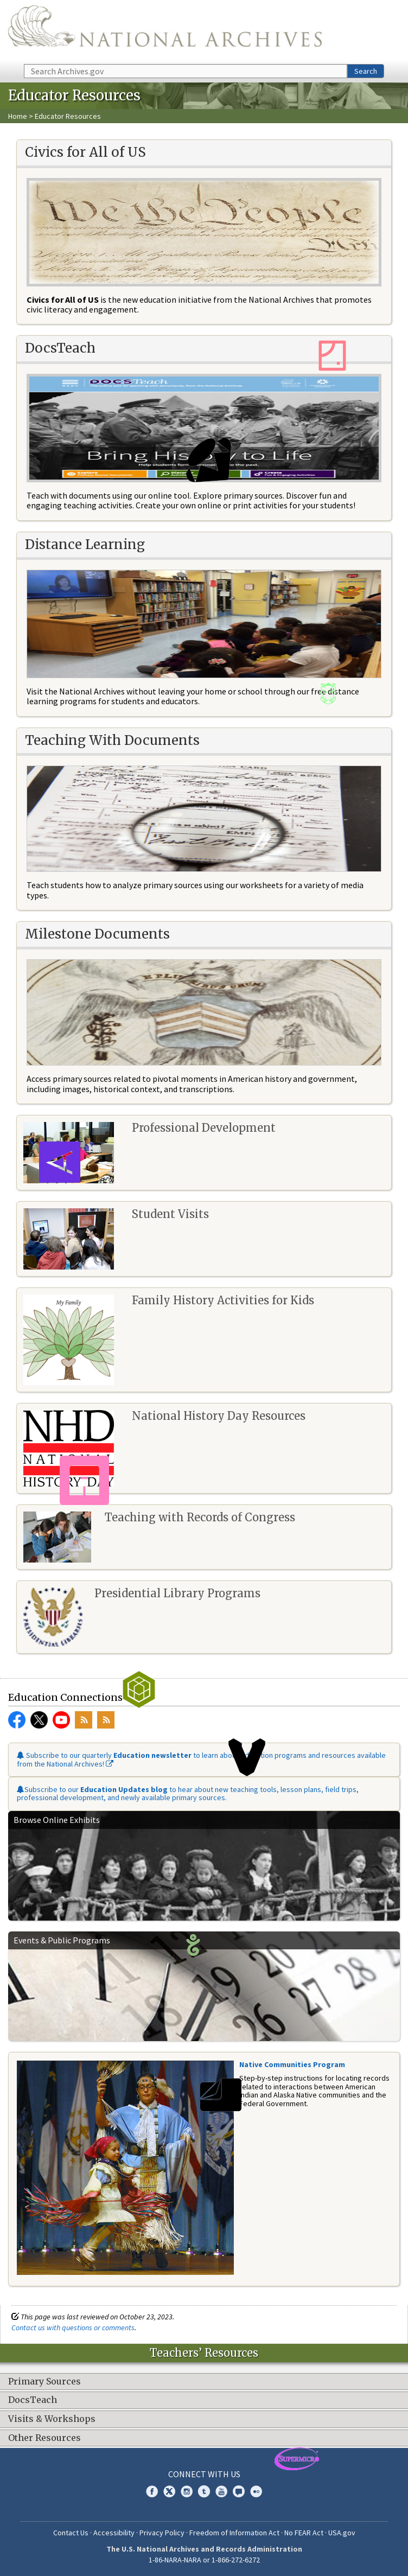  I want to click on sequelize ORM library logo, so click(139, 1689).